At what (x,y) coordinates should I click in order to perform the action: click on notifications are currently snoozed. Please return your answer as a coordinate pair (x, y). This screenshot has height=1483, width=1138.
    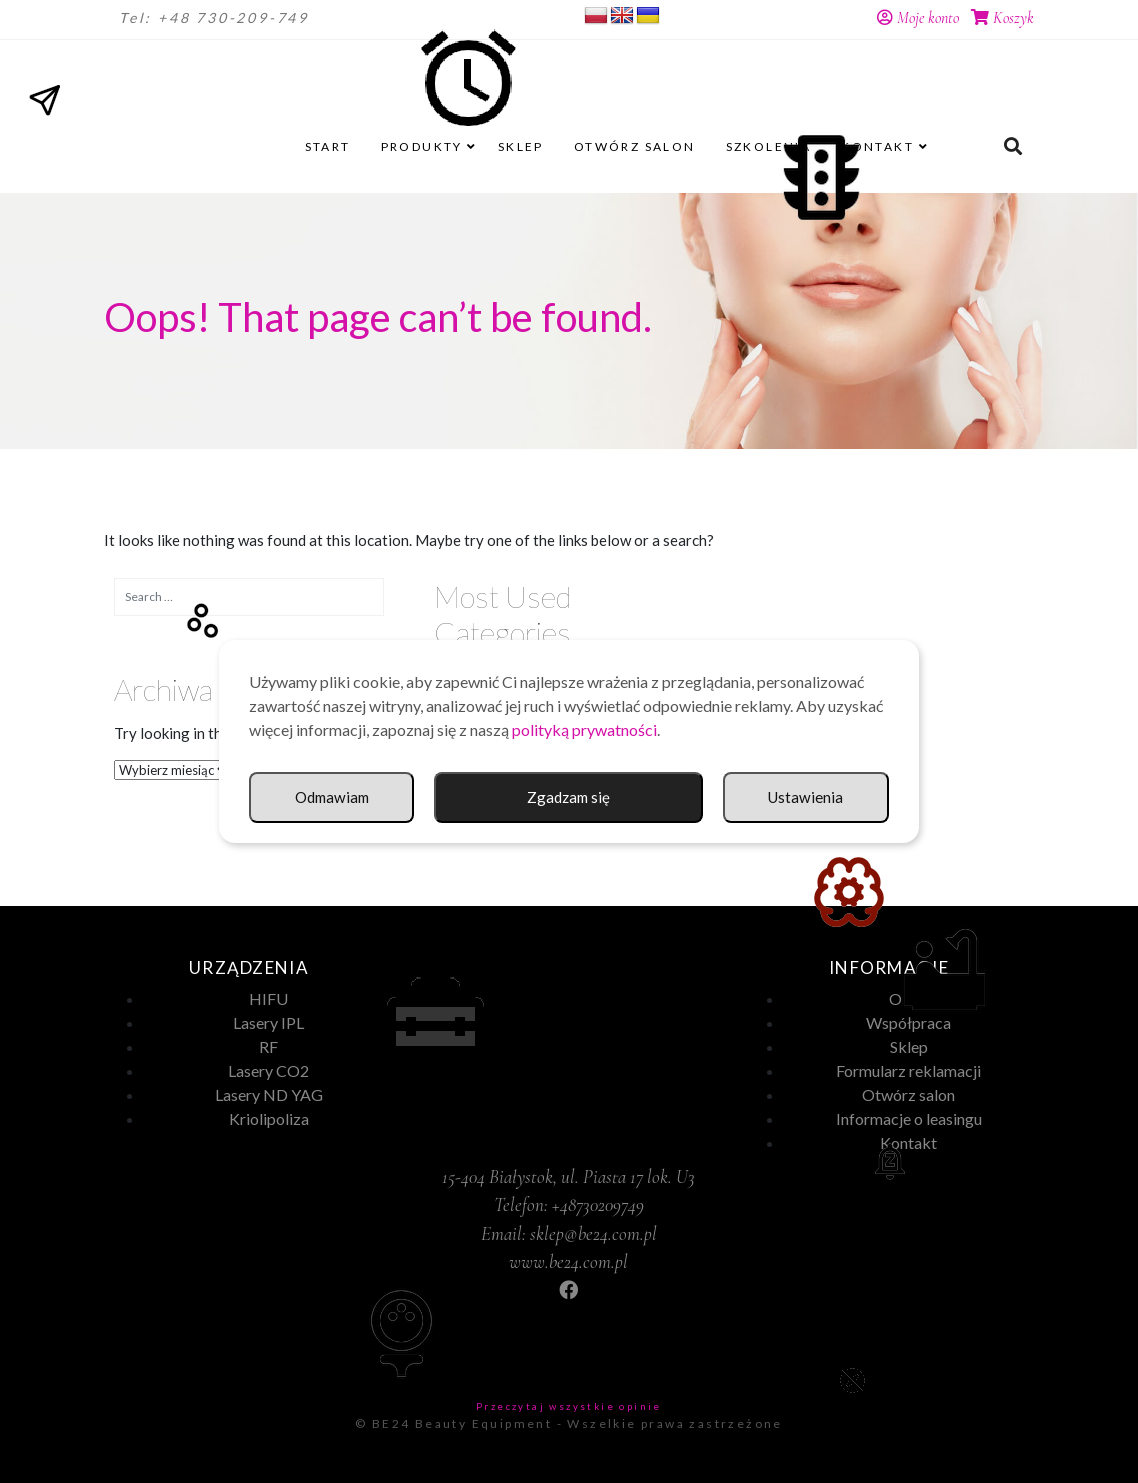
    Looking at the image, I should click on (890, 1161).